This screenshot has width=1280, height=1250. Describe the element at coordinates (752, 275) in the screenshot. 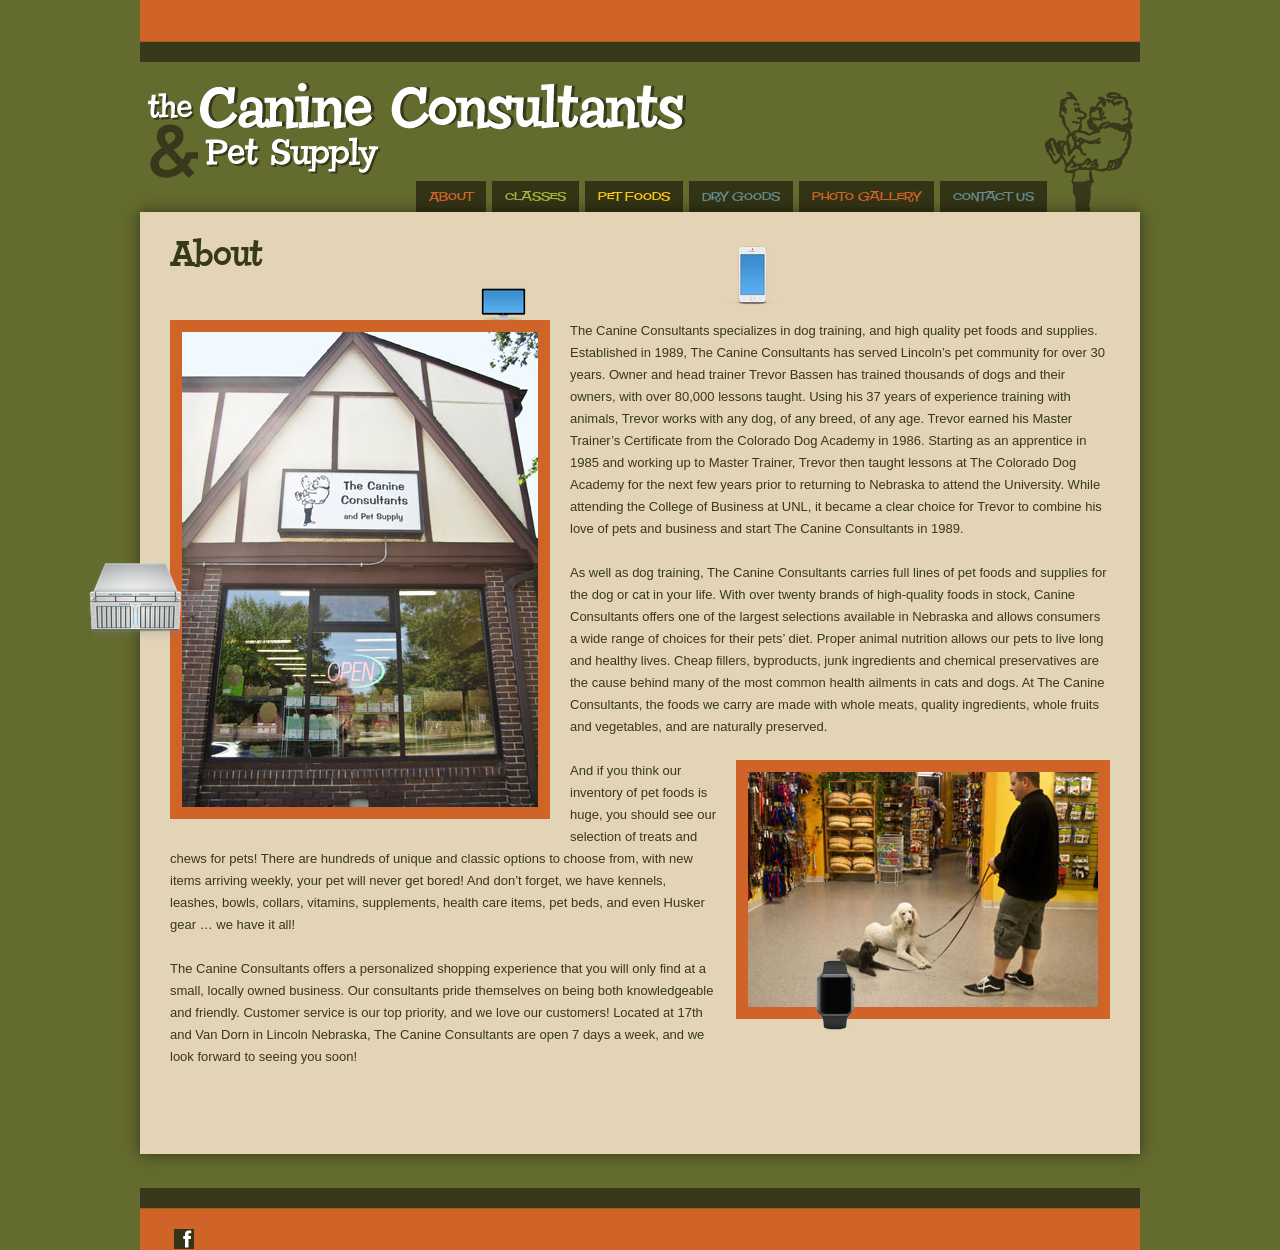

I see `iPhone SE device connected to your system` at that location.